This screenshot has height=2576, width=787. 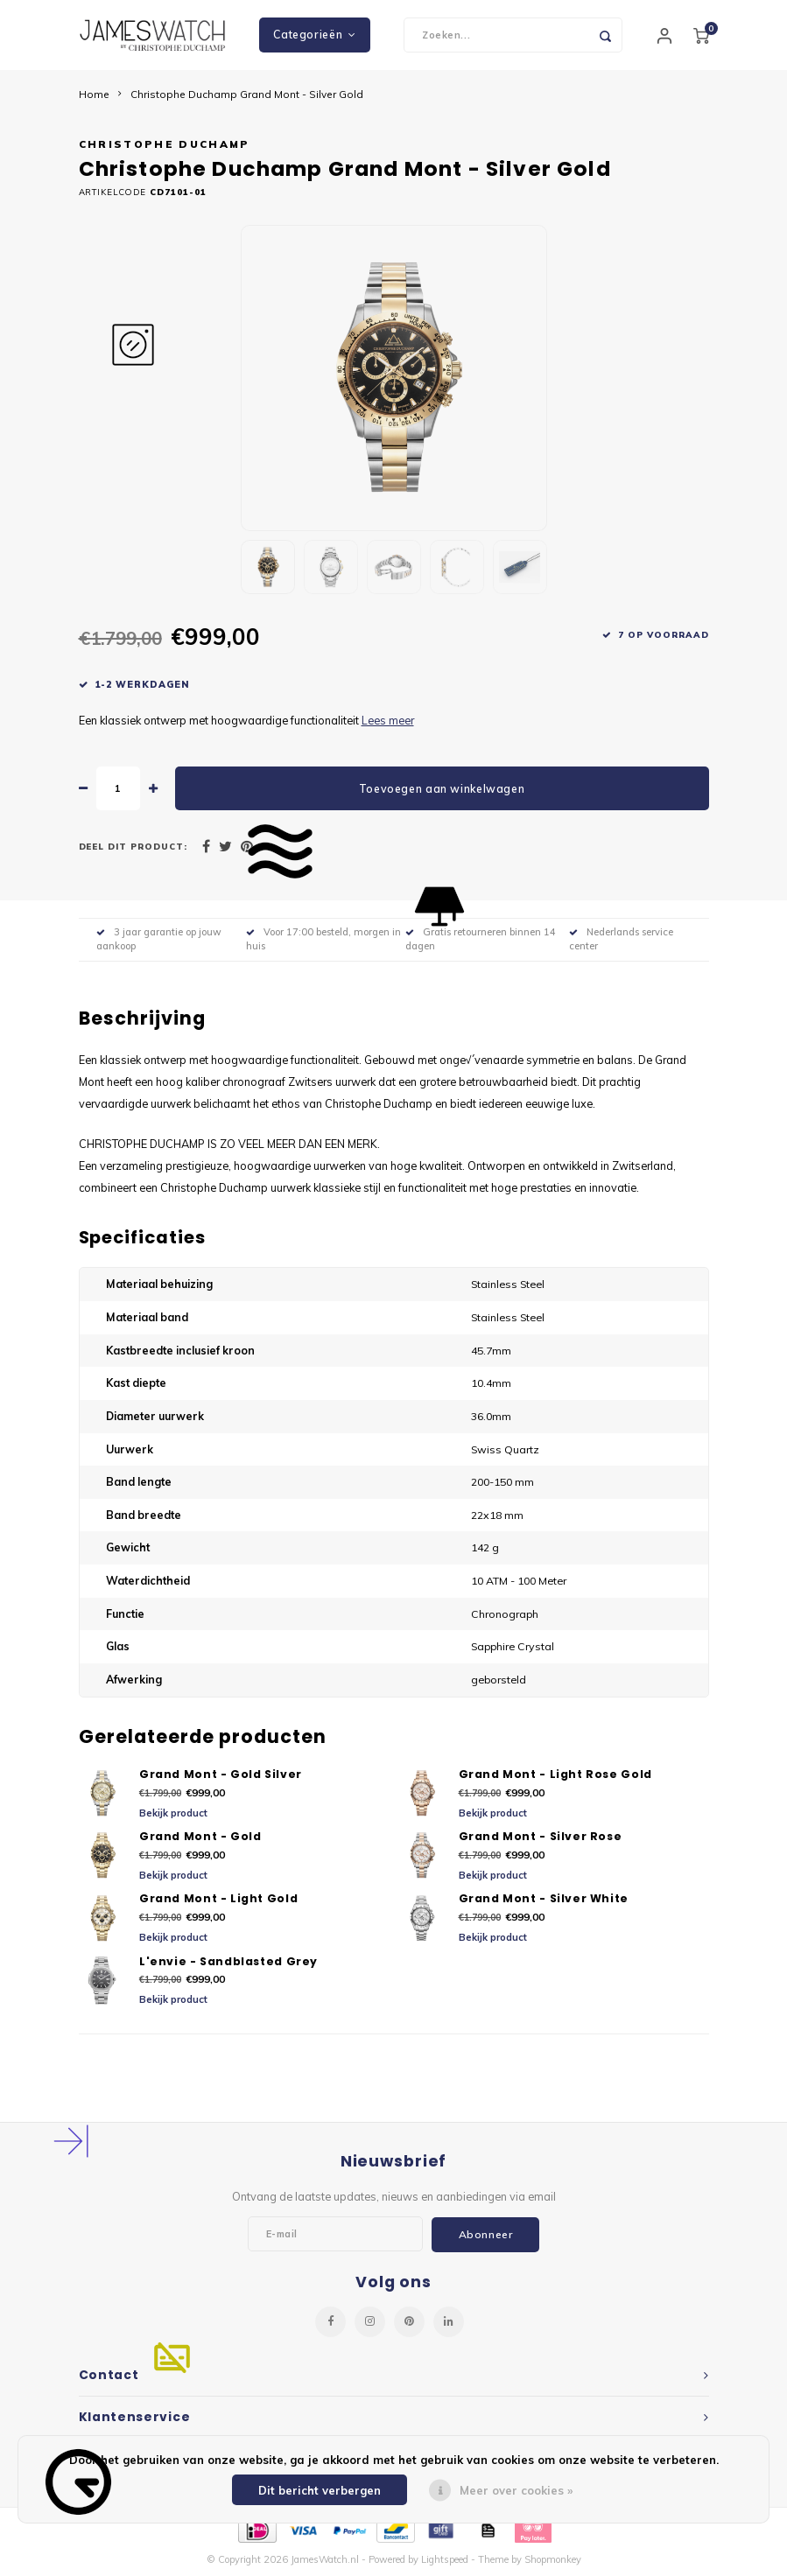 I want to click on indicates afternoon time or PM hours, so click(x=78, y=2482).